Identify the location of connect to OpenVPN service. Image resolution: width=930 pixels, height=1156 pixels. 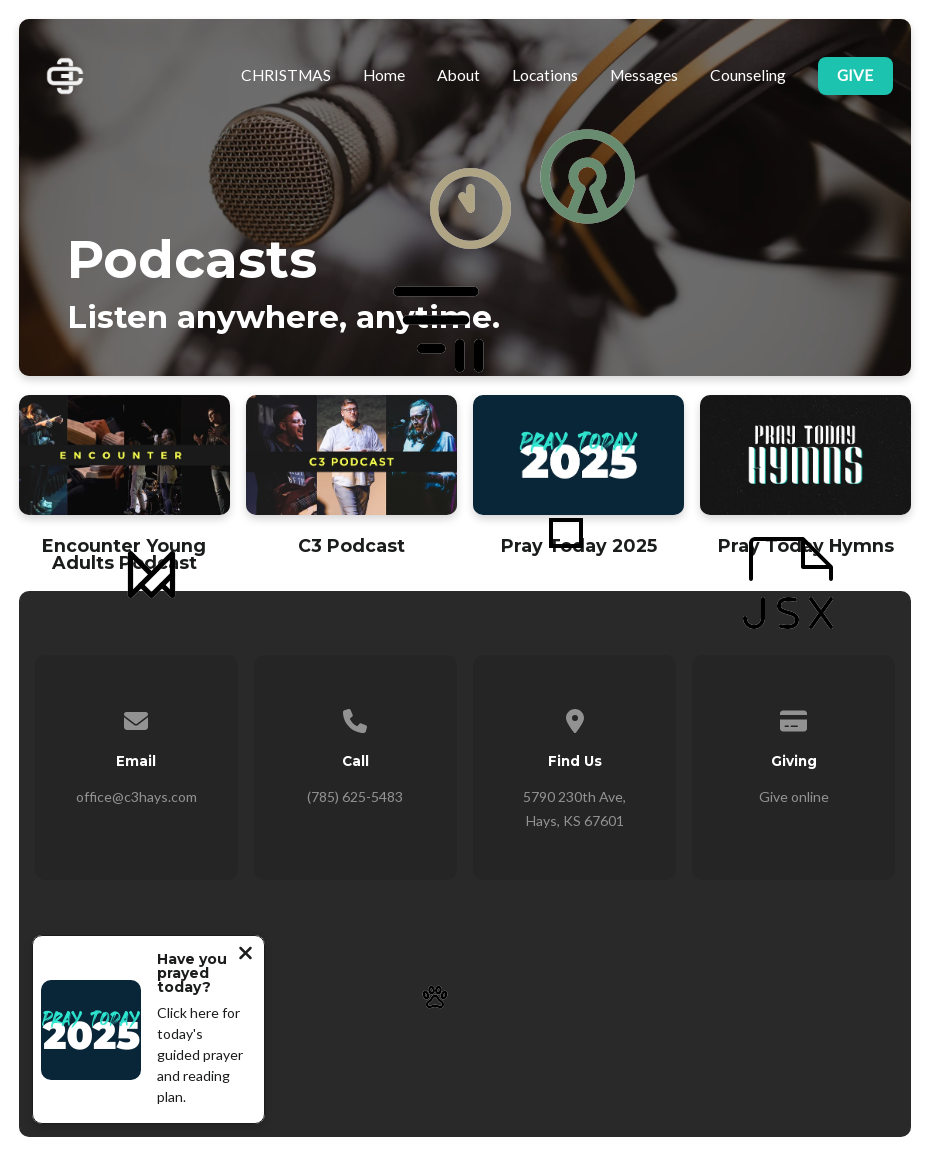
(587, 176).